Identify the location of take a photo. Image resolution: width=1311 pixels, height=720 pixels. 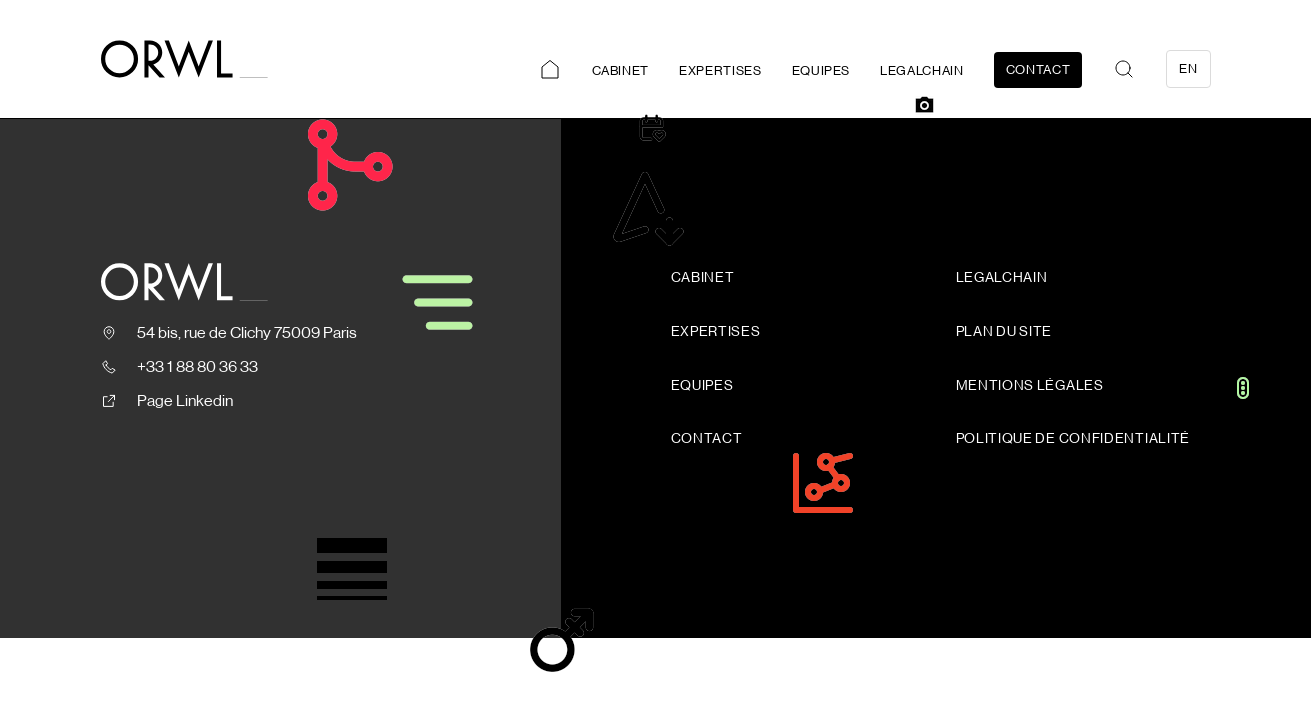
(924, 105).